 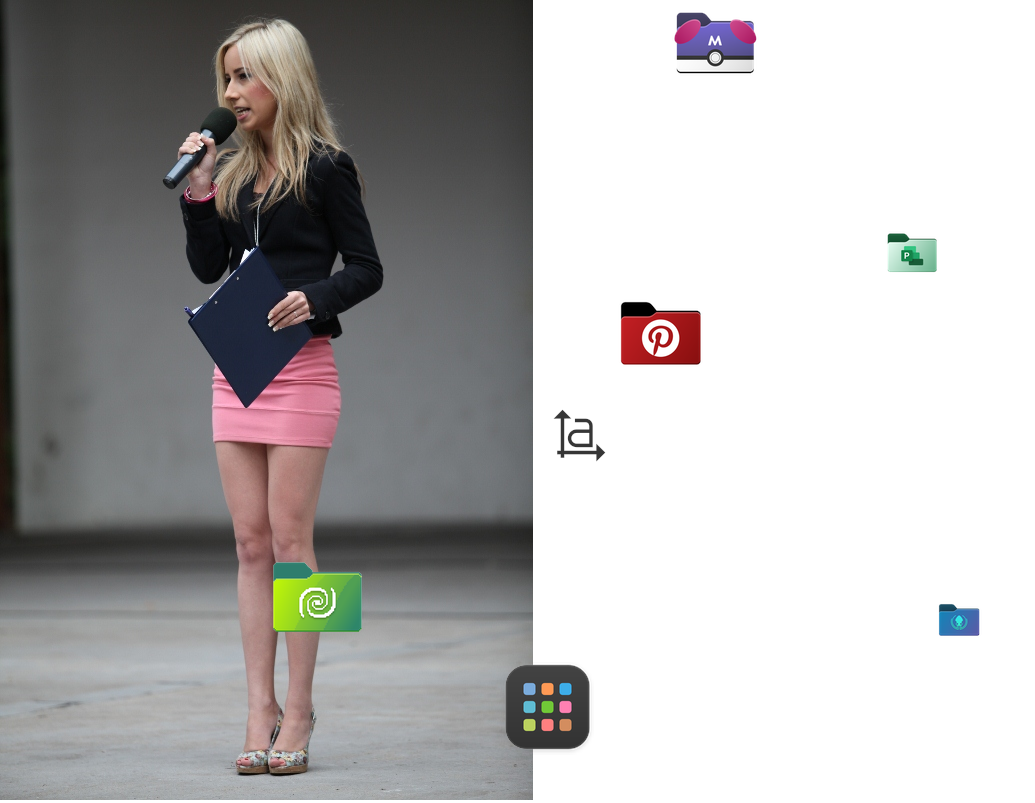 What do you see at coordinates (317, 599) in the screenshot?
I see `open GameJolt files folder` at bounding box center [317, 599].